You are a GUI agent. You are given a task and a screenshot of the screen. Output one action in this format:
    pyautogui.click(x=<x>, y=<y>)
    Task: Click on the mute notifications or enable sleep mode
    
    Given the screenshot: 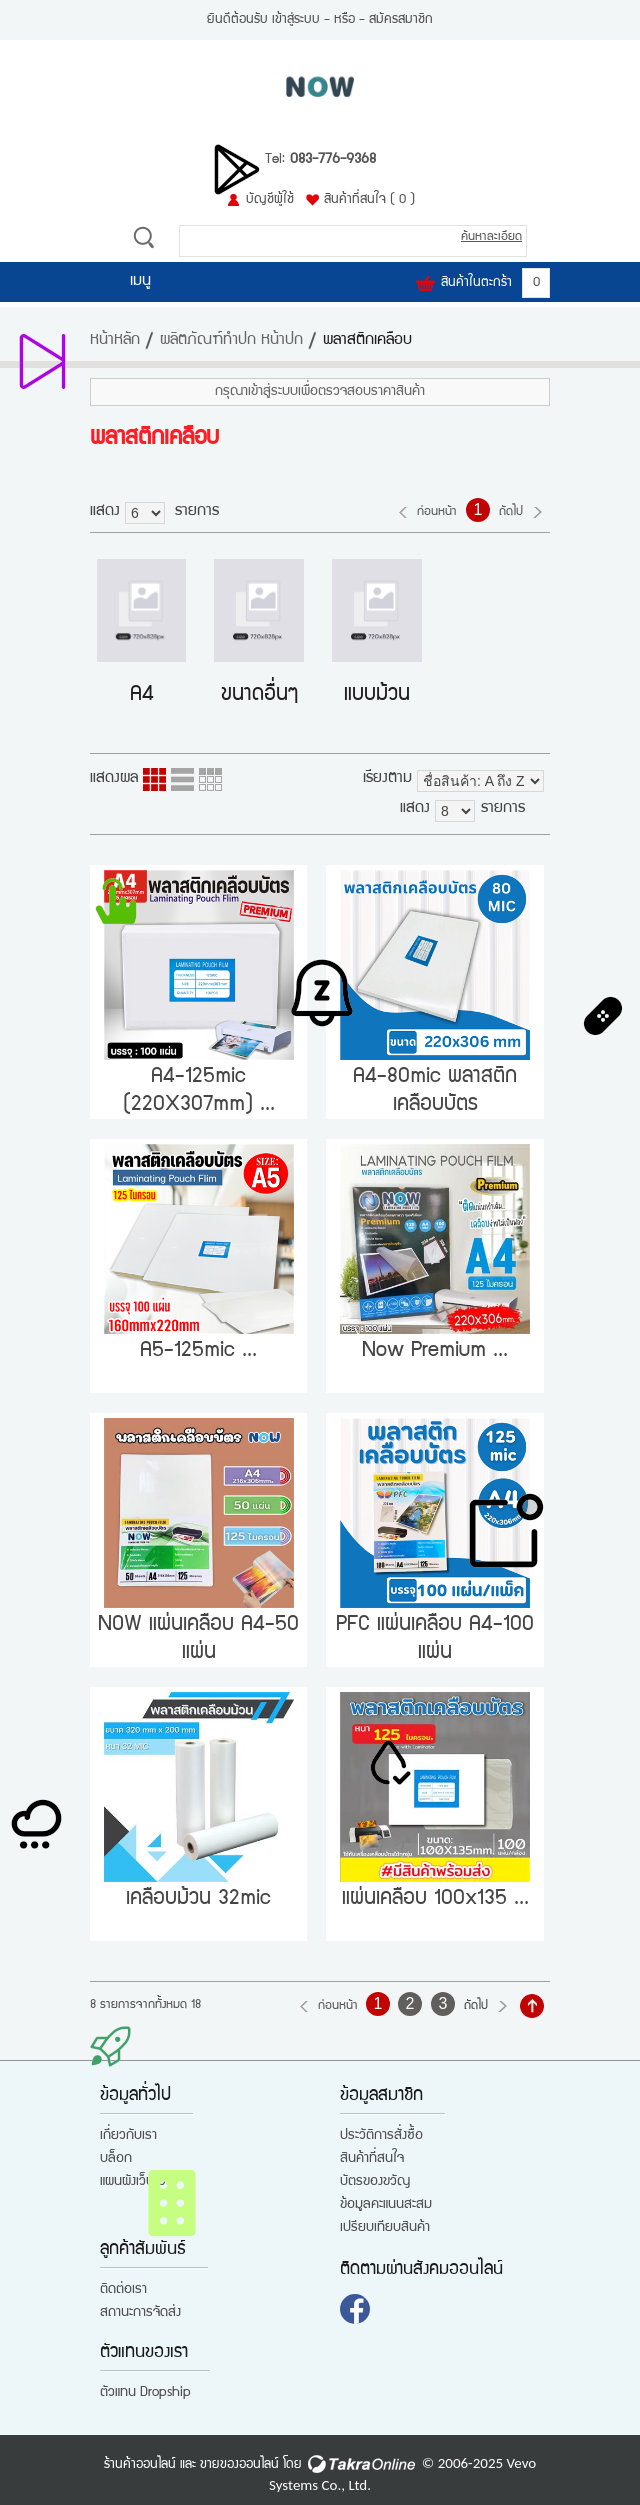 What is the action you would take?
    pyautogui.click(x=322, y=993)
    